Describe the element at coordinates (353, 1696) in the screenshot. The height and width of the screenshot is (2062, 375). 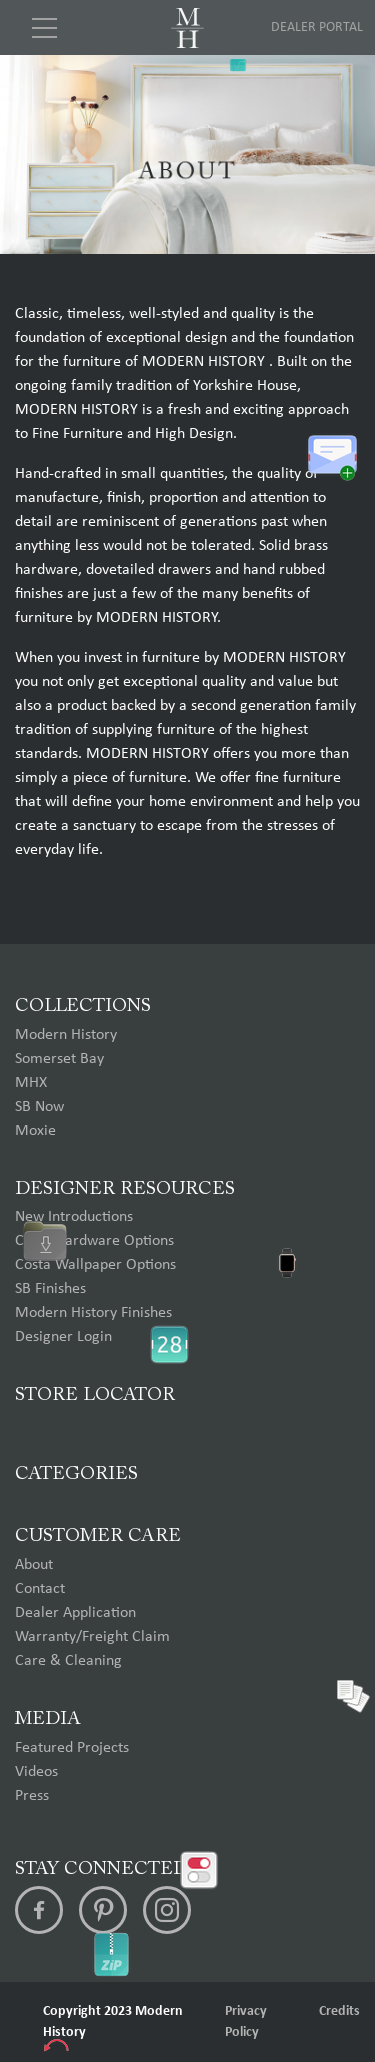
I see `access your documents folder` at that location.